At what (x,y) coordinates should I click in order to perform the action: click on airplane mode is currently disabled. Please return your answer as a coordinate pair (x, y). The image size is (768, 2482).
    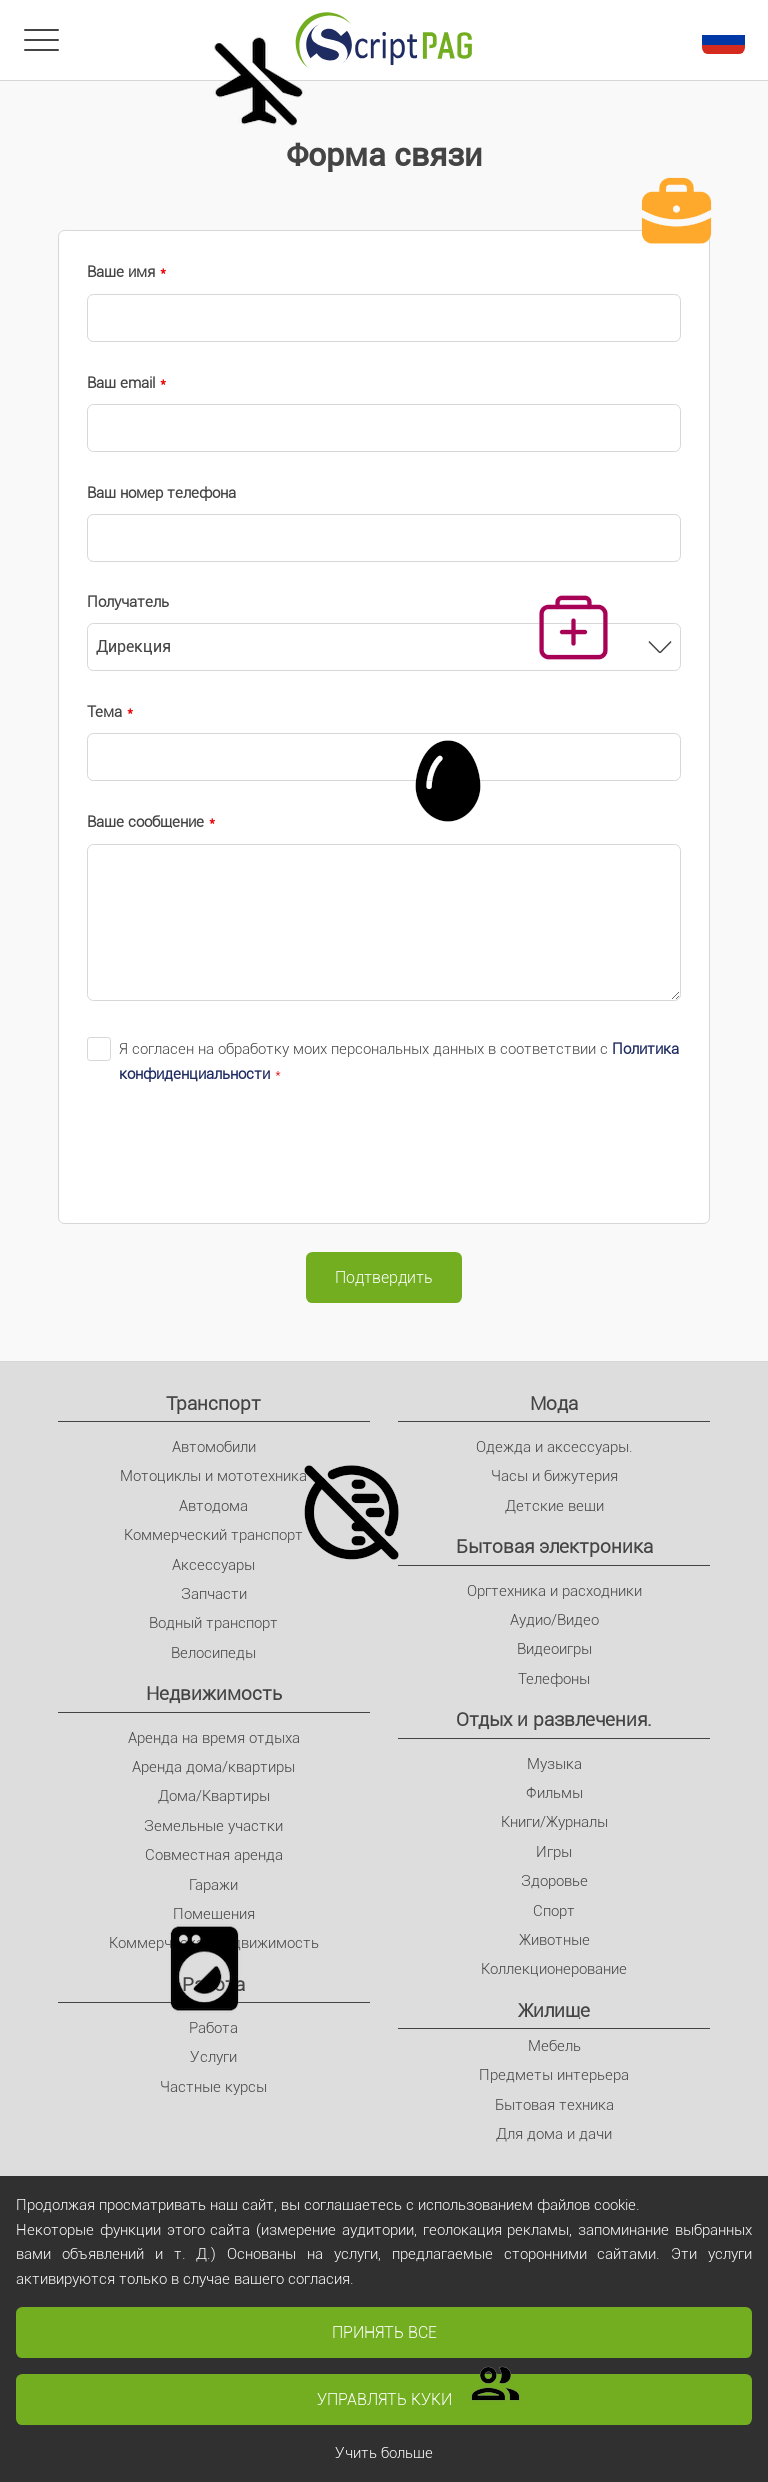
    Looking at the image, I should click on (259, 81).